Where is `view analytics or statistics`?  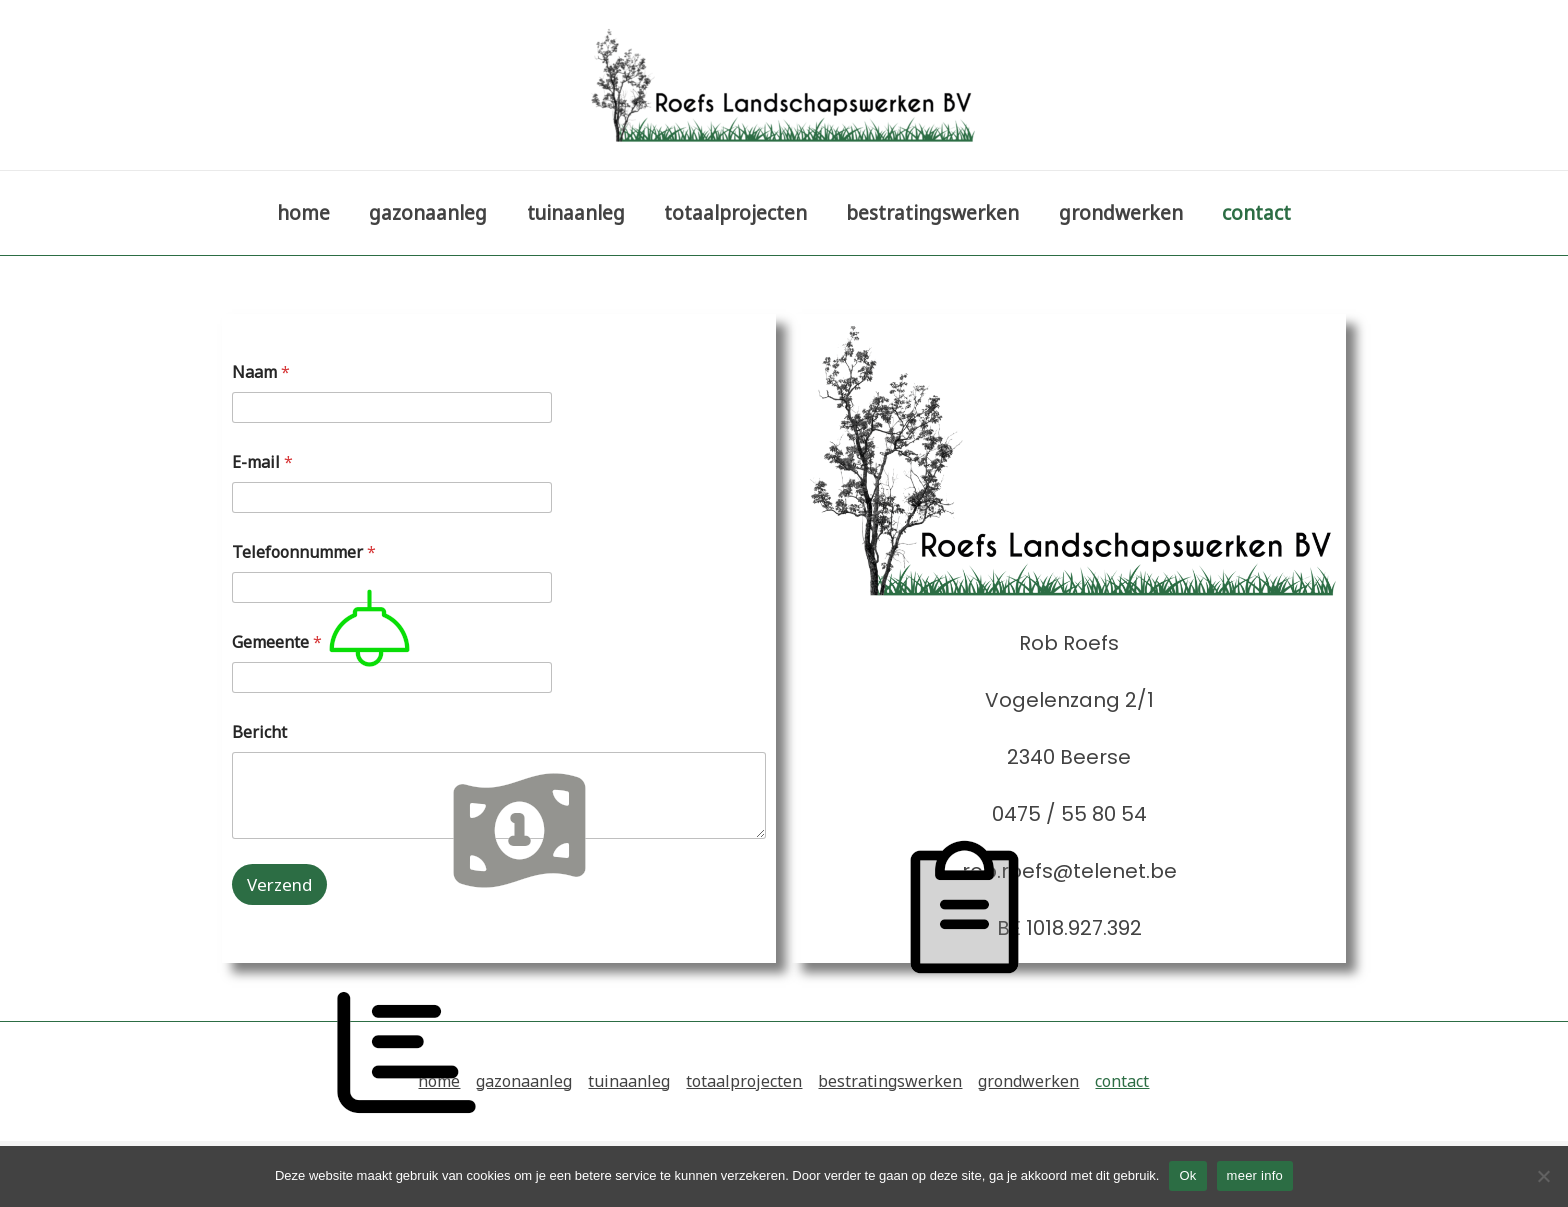 view analytics or statistics is located at coordinates (406, 1052).